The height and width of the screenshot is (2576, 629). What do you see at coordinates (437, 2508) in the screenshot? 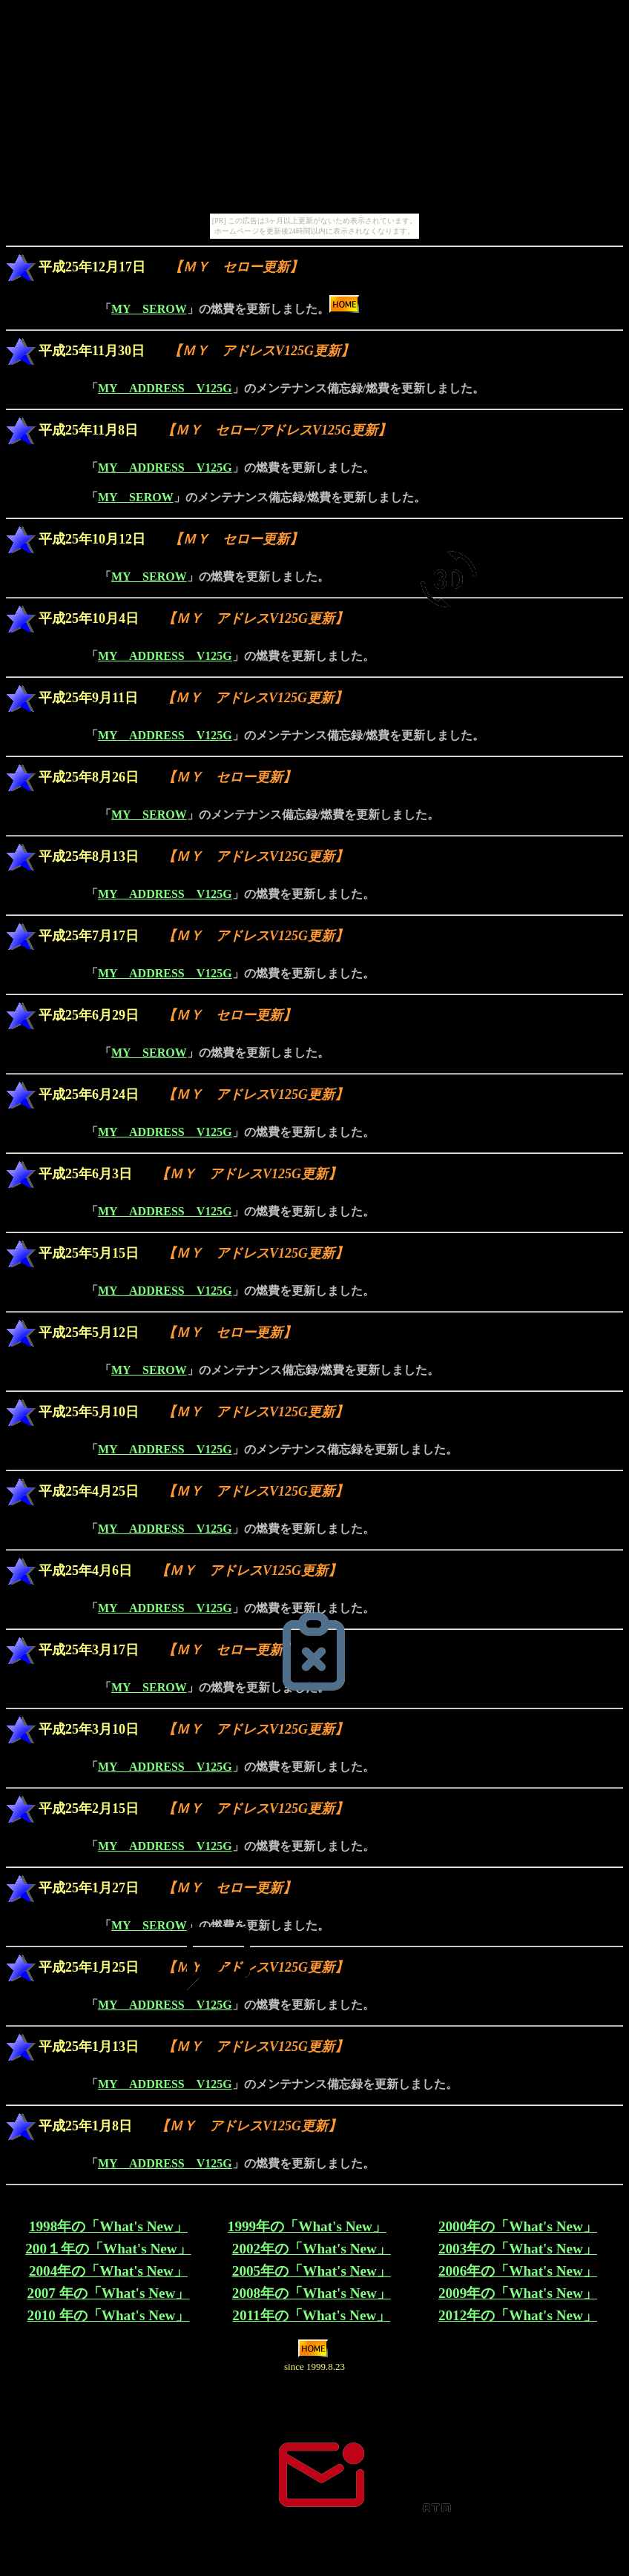
I see `find nearby ATM locations` at bounding box center [437, 2508].